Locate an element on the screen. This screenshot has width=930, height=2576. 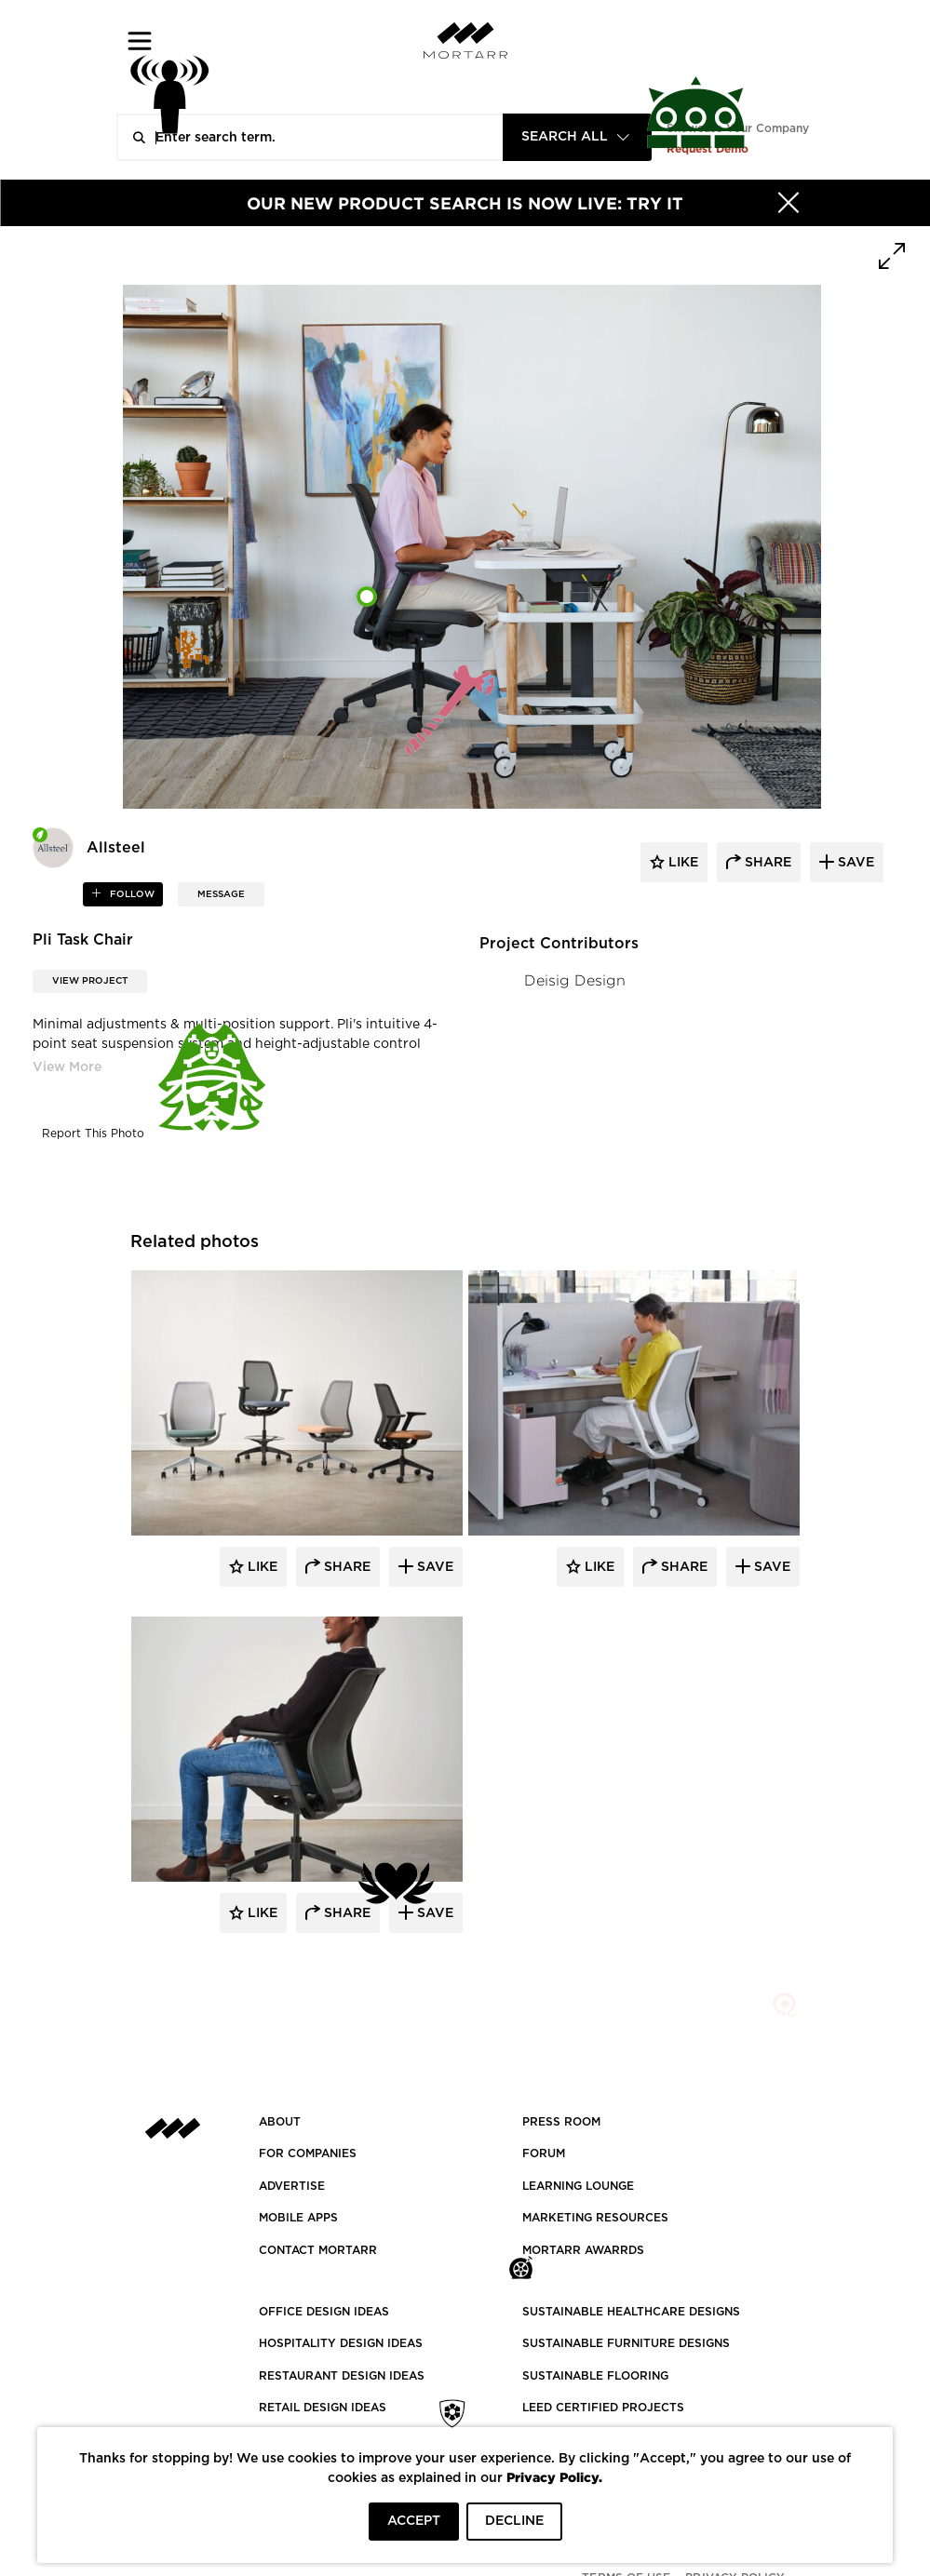
indicates a temptation or forbidden choice in gameplay is located at coordinates (785, 2005).